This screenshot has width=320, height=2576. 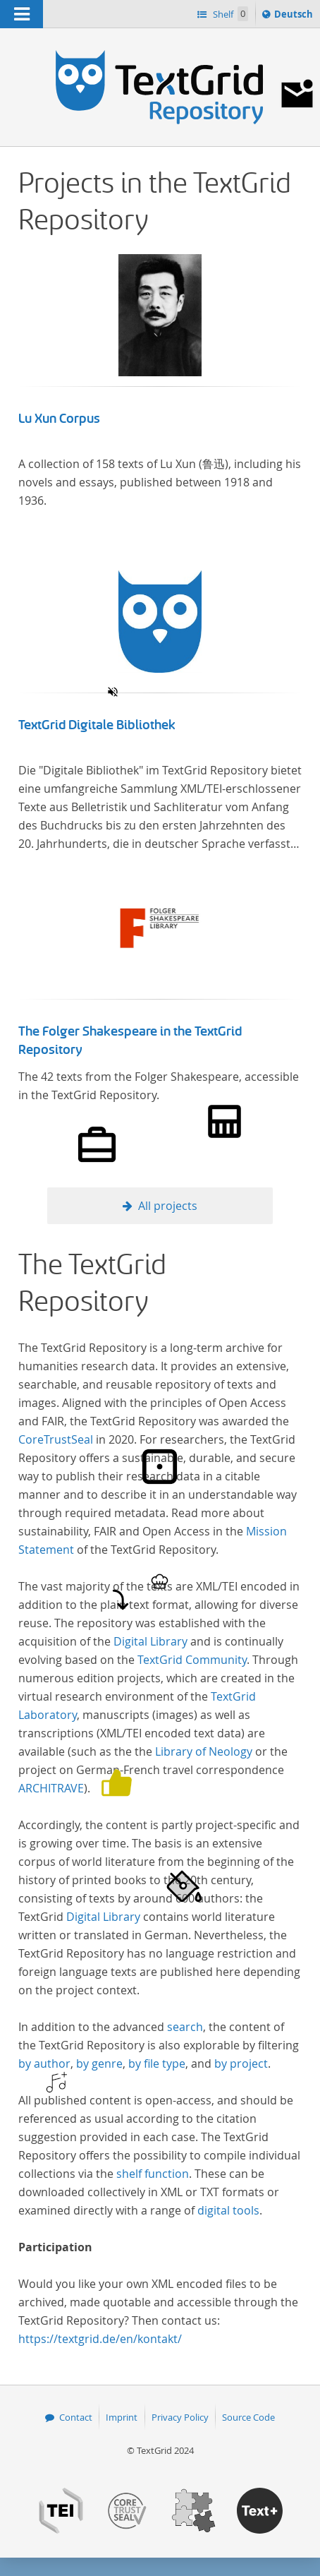 What do you see at coordinates (159, 1466) in the screenshot?
I see `roll the dice or generate a random result` at bounding box center [159, 1466].